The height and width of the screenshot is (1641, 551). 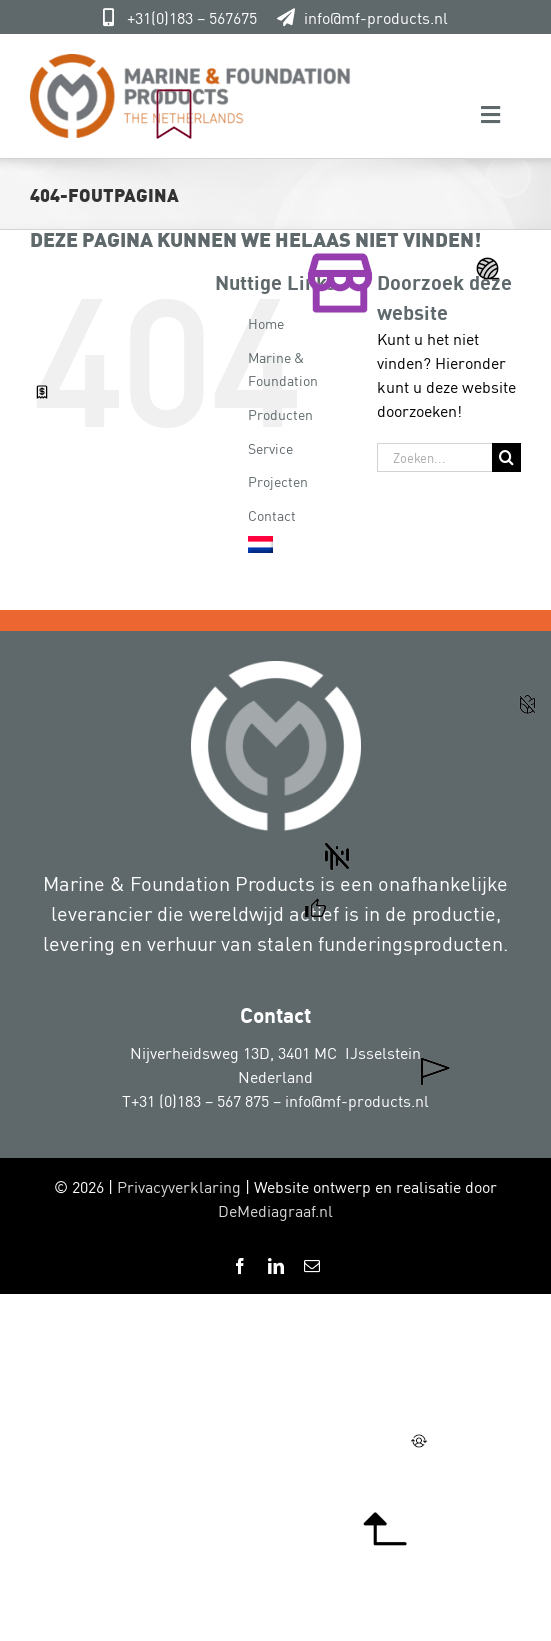 What do you see at coordinates (42, 392) in the screenshot?
I see `view payment receipt` at bounding box center [42, 392].